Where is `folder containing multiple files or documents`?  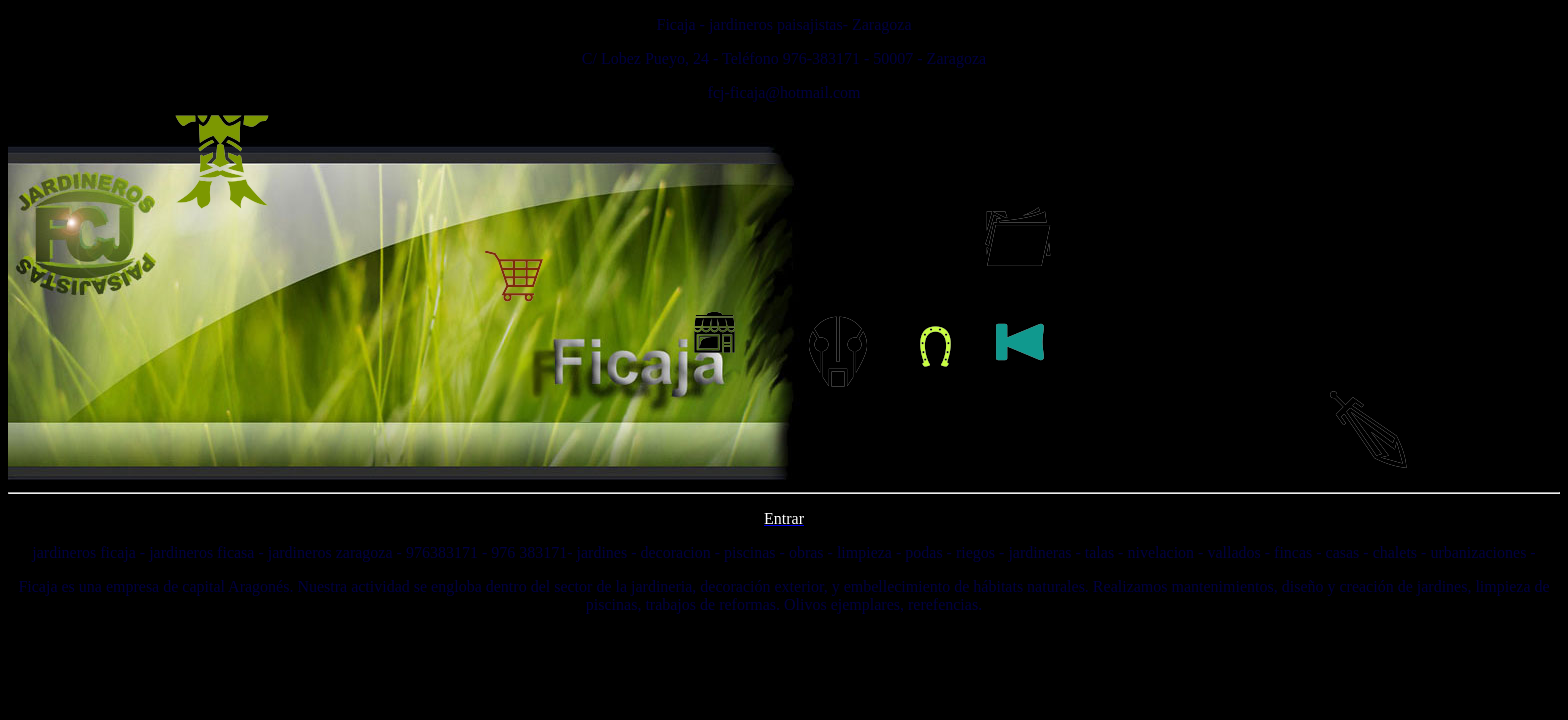 folder containing multiple files or documents is located at coordinates (1017, 237).